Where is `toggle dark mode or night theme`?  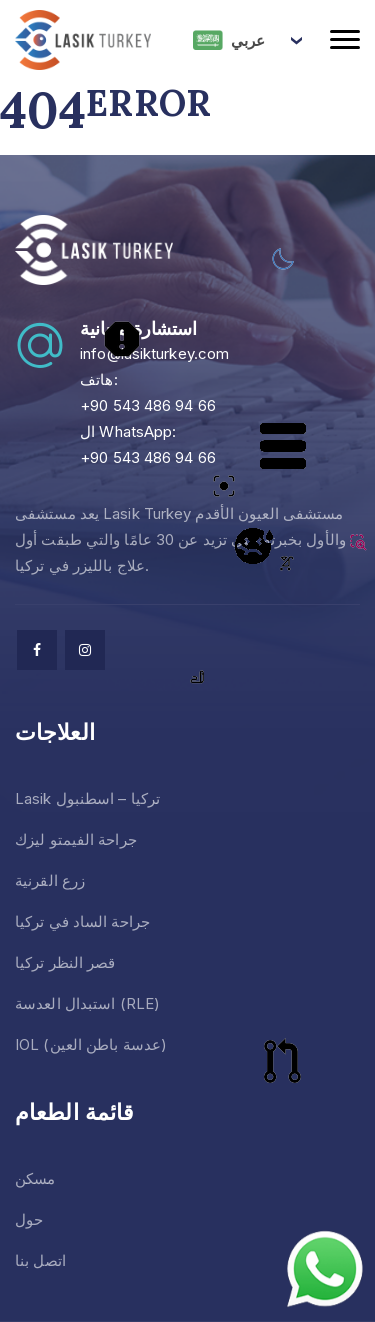 toggle dark mode or night theme is located at coordinates (282, 259).